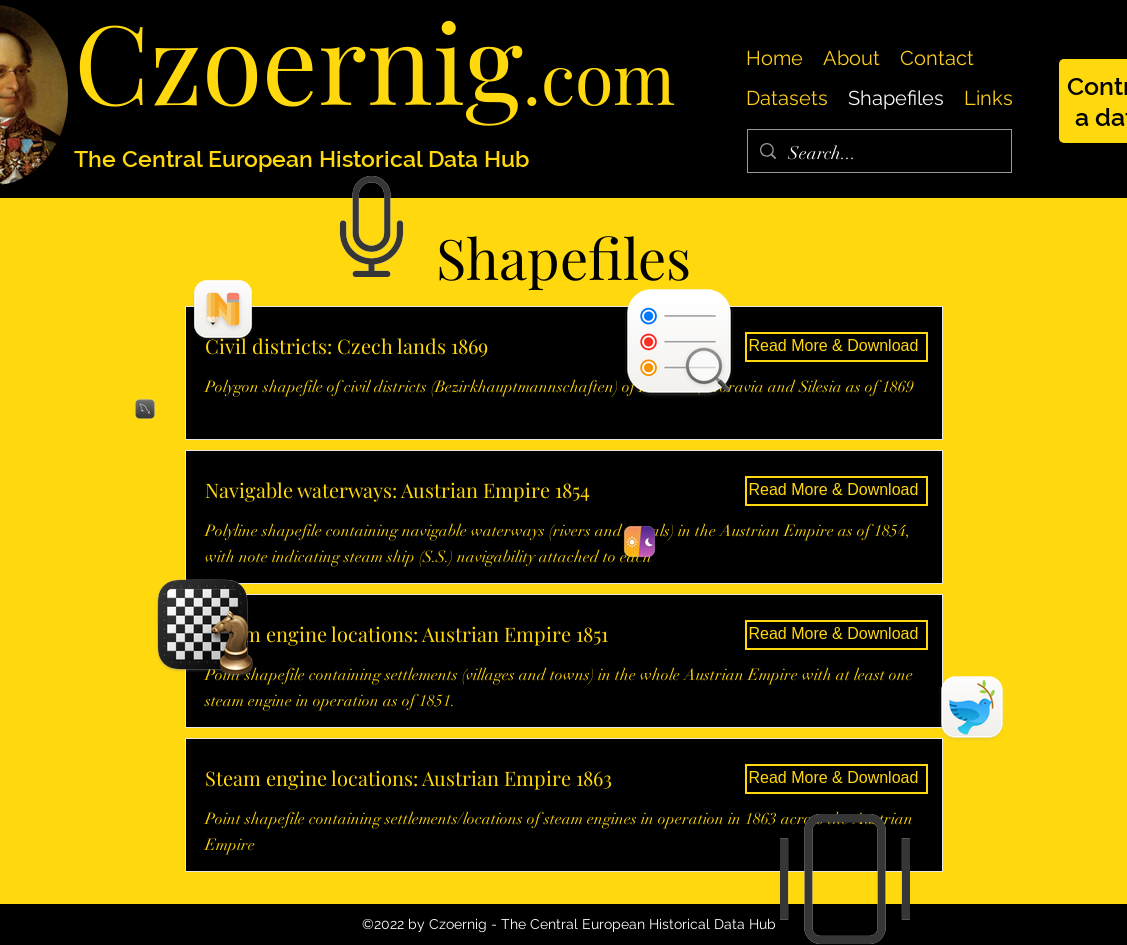 The image size is (1127, 945). What do you see at coordinates (679, 341) in the screenshot?
I see `open the log viewer application` at bounding box center [679, 341].